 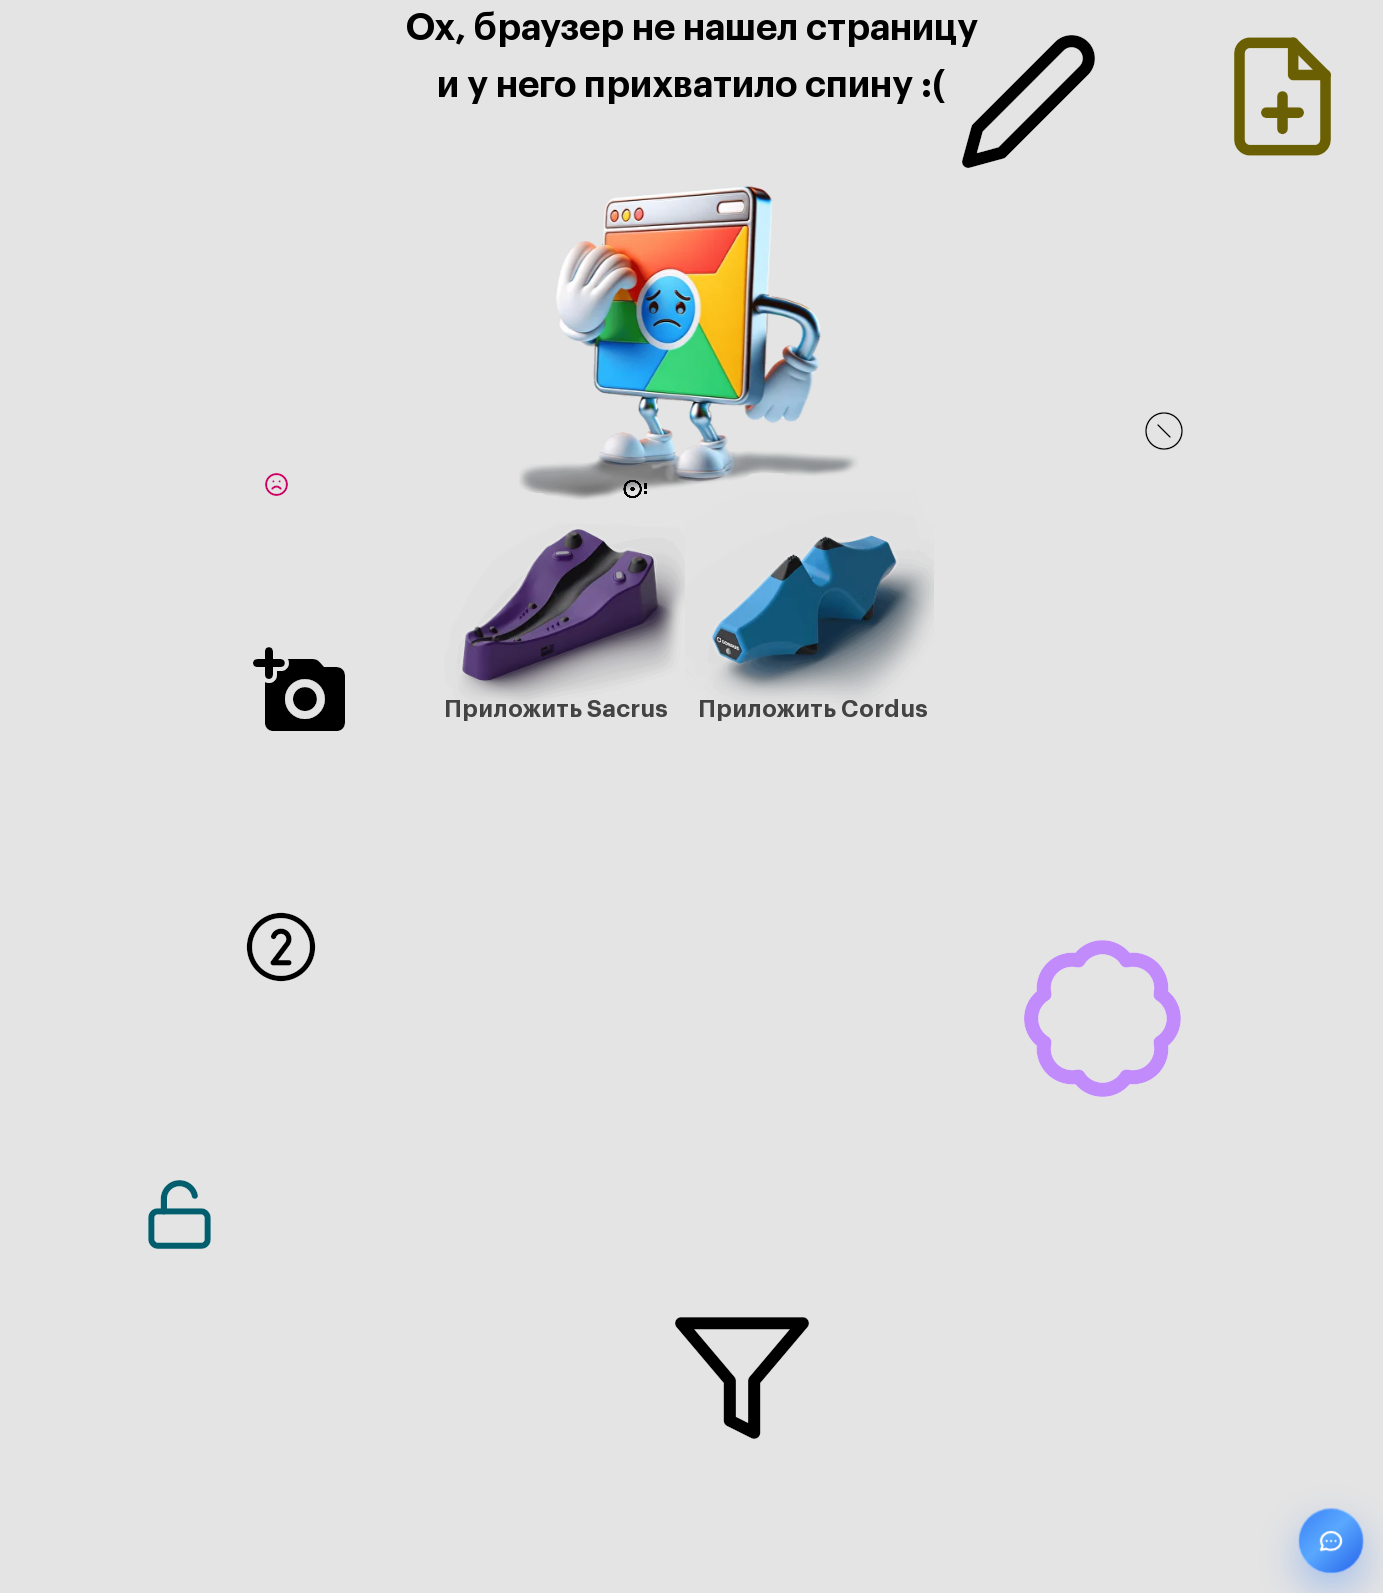 What do you see at coordinates (742, 1378) in the screenshot?
I see `filter or sort content` at bounding box center [742, 1378].